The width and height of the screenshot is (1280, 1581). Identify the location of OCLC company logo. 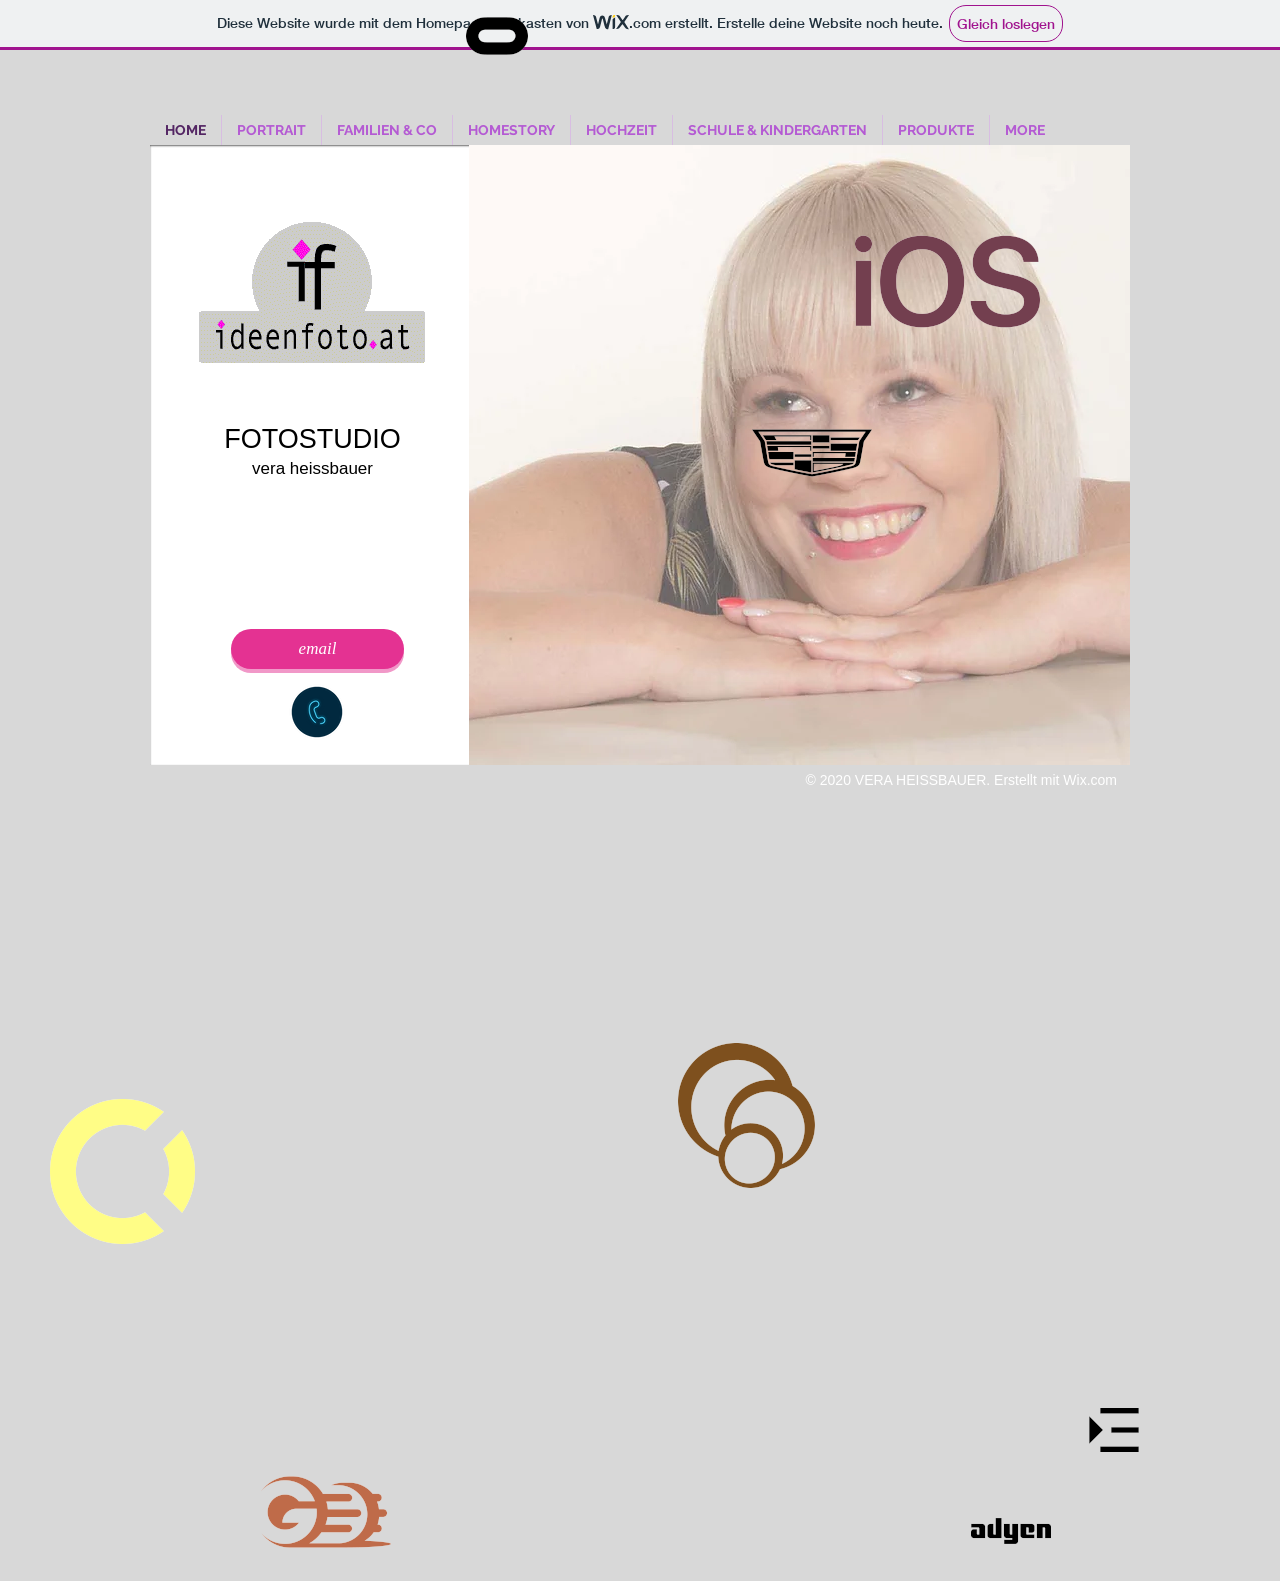
(746, 1115).